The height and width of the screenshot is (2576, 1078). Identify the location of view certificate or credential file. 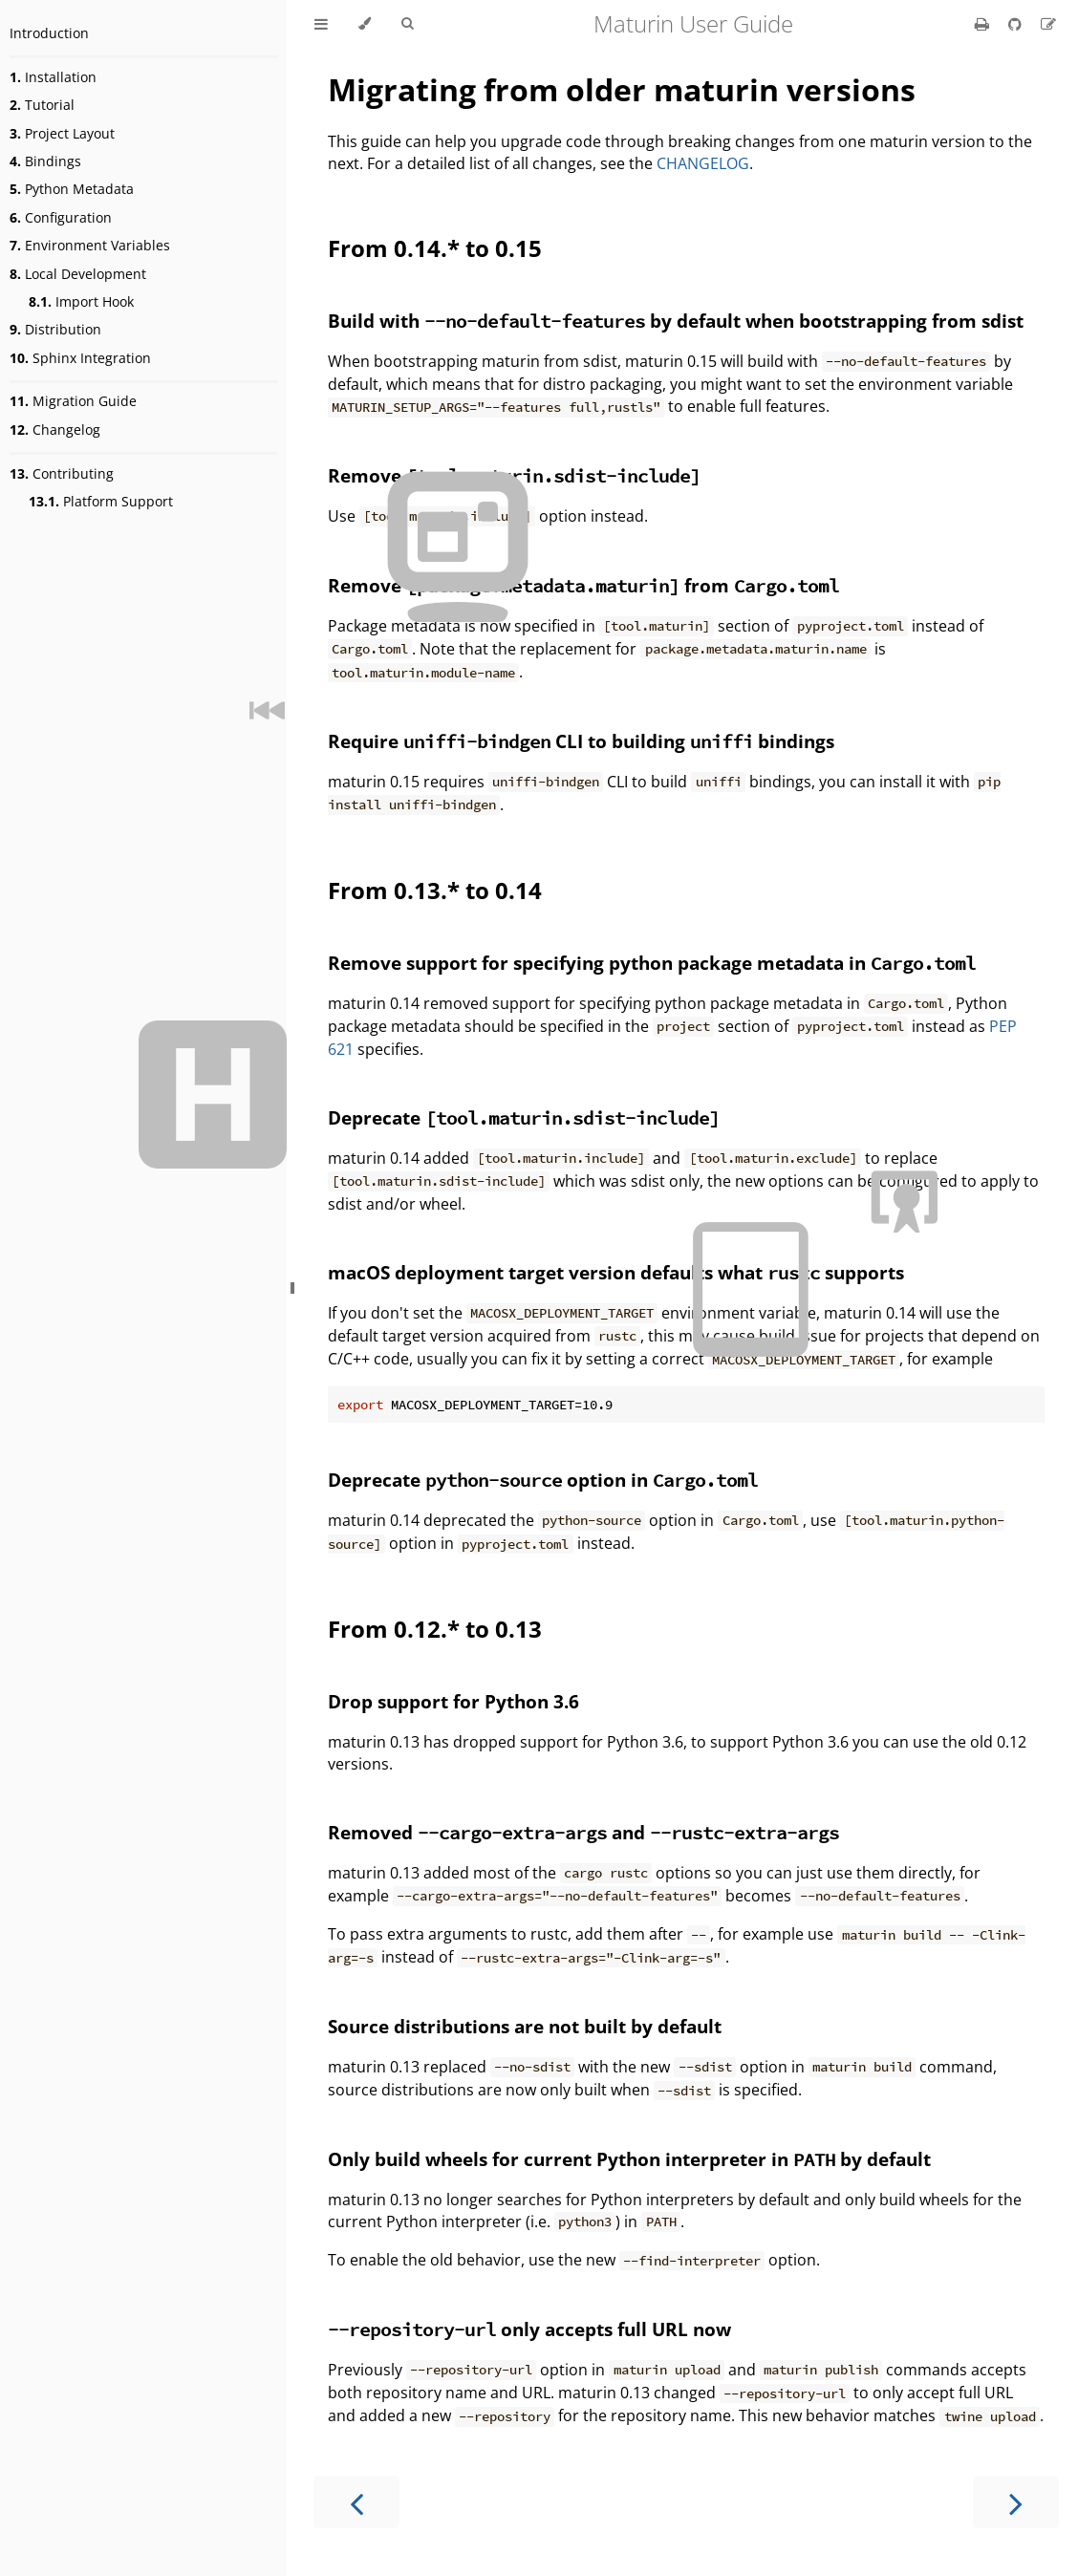
(902, 1197).